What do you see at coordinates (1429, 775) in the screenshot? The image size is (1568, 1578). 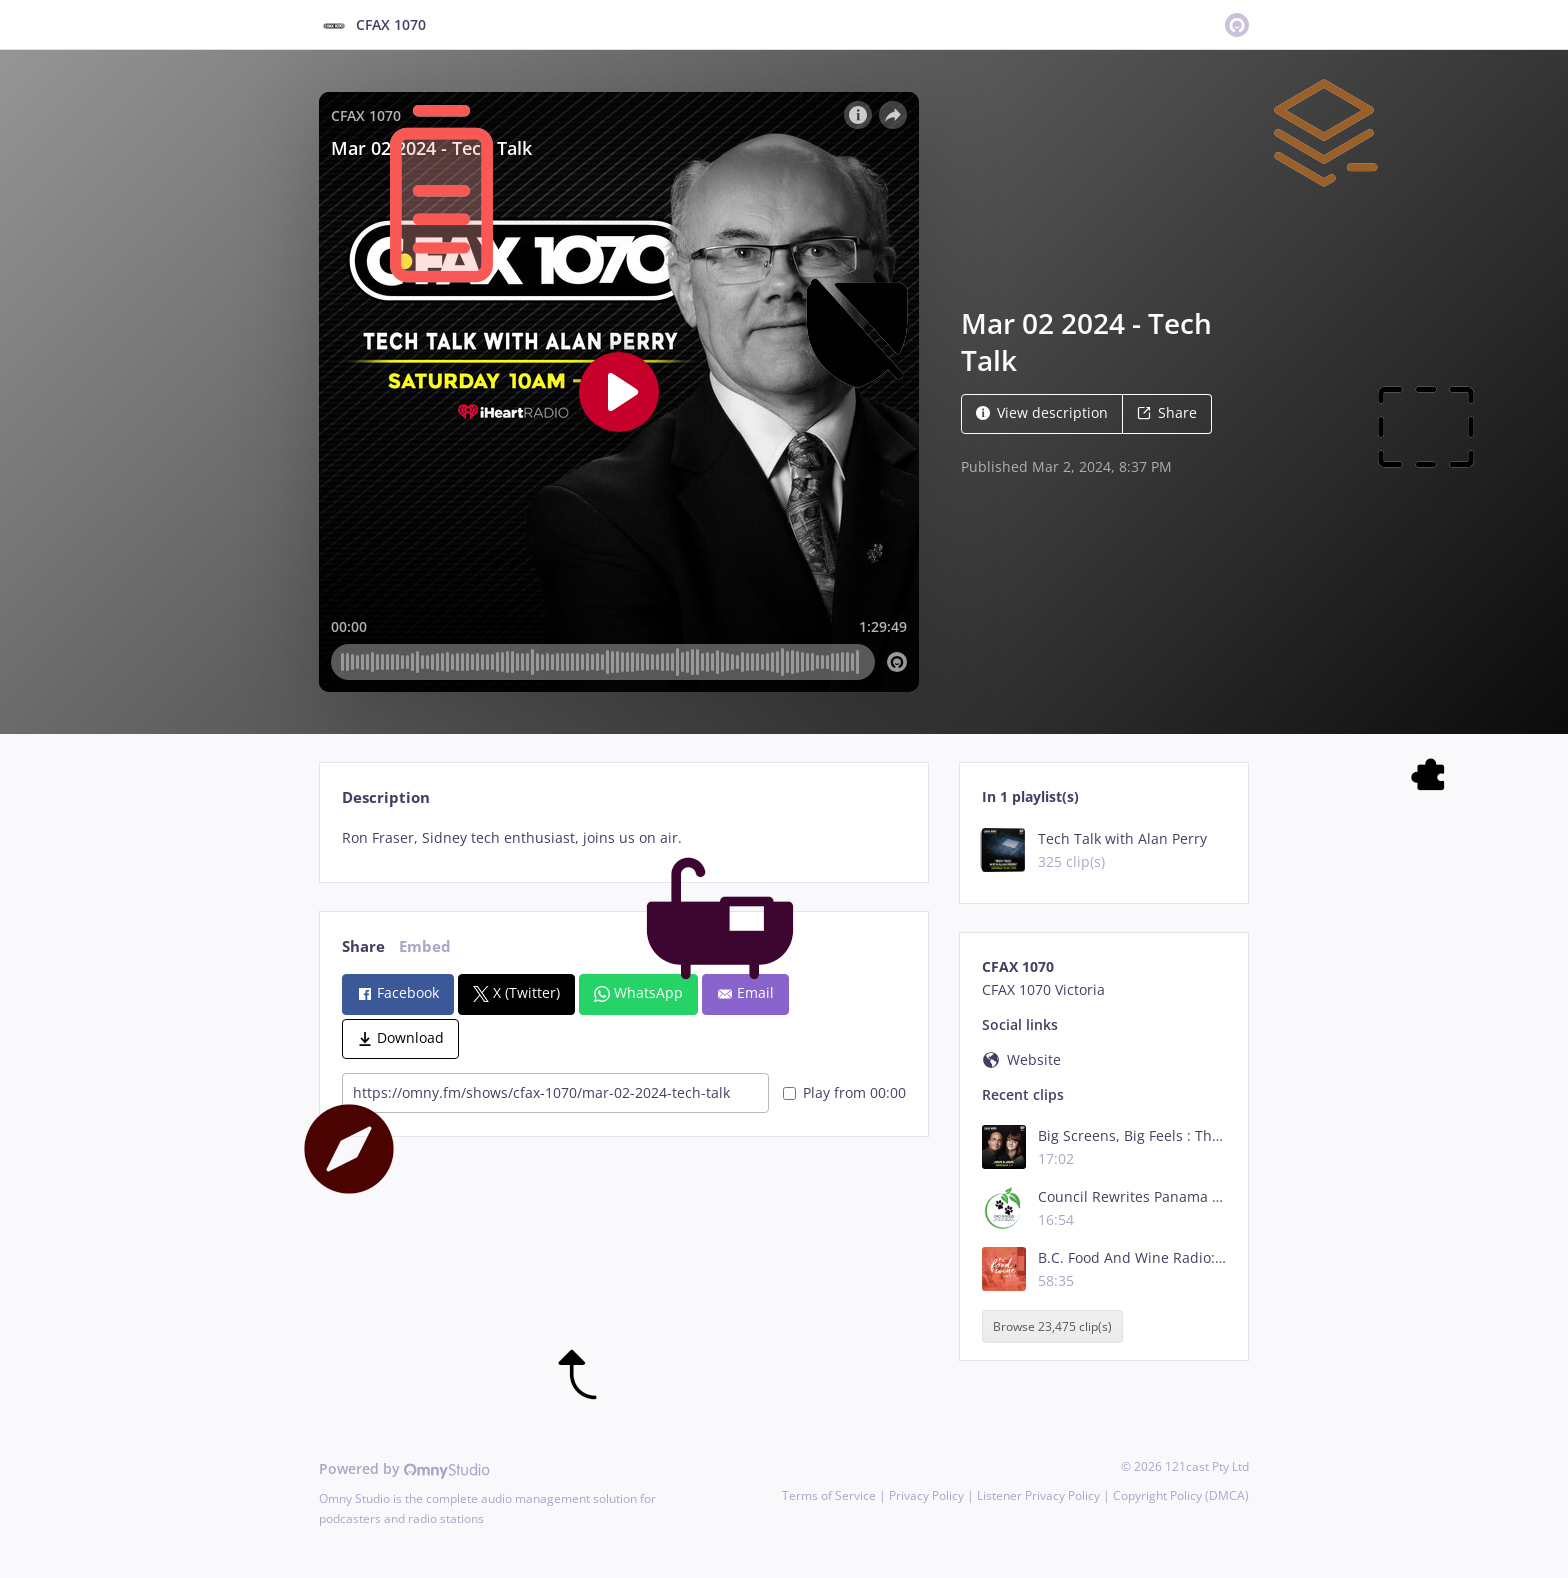 I see `access plugins or extensions` at bounding box center [1429, 775].